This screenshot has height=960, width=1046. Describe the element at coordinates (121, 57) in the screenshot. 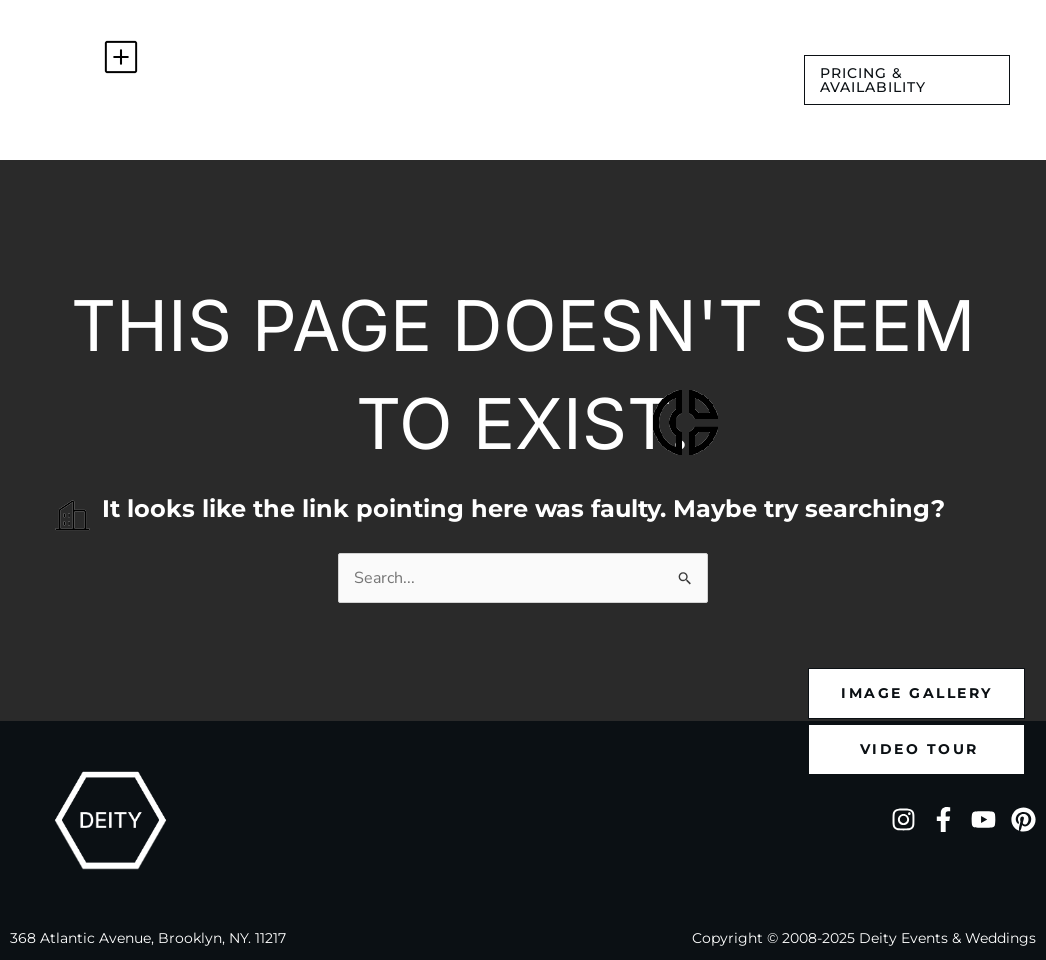

I see `add a new item or entry` at that location.